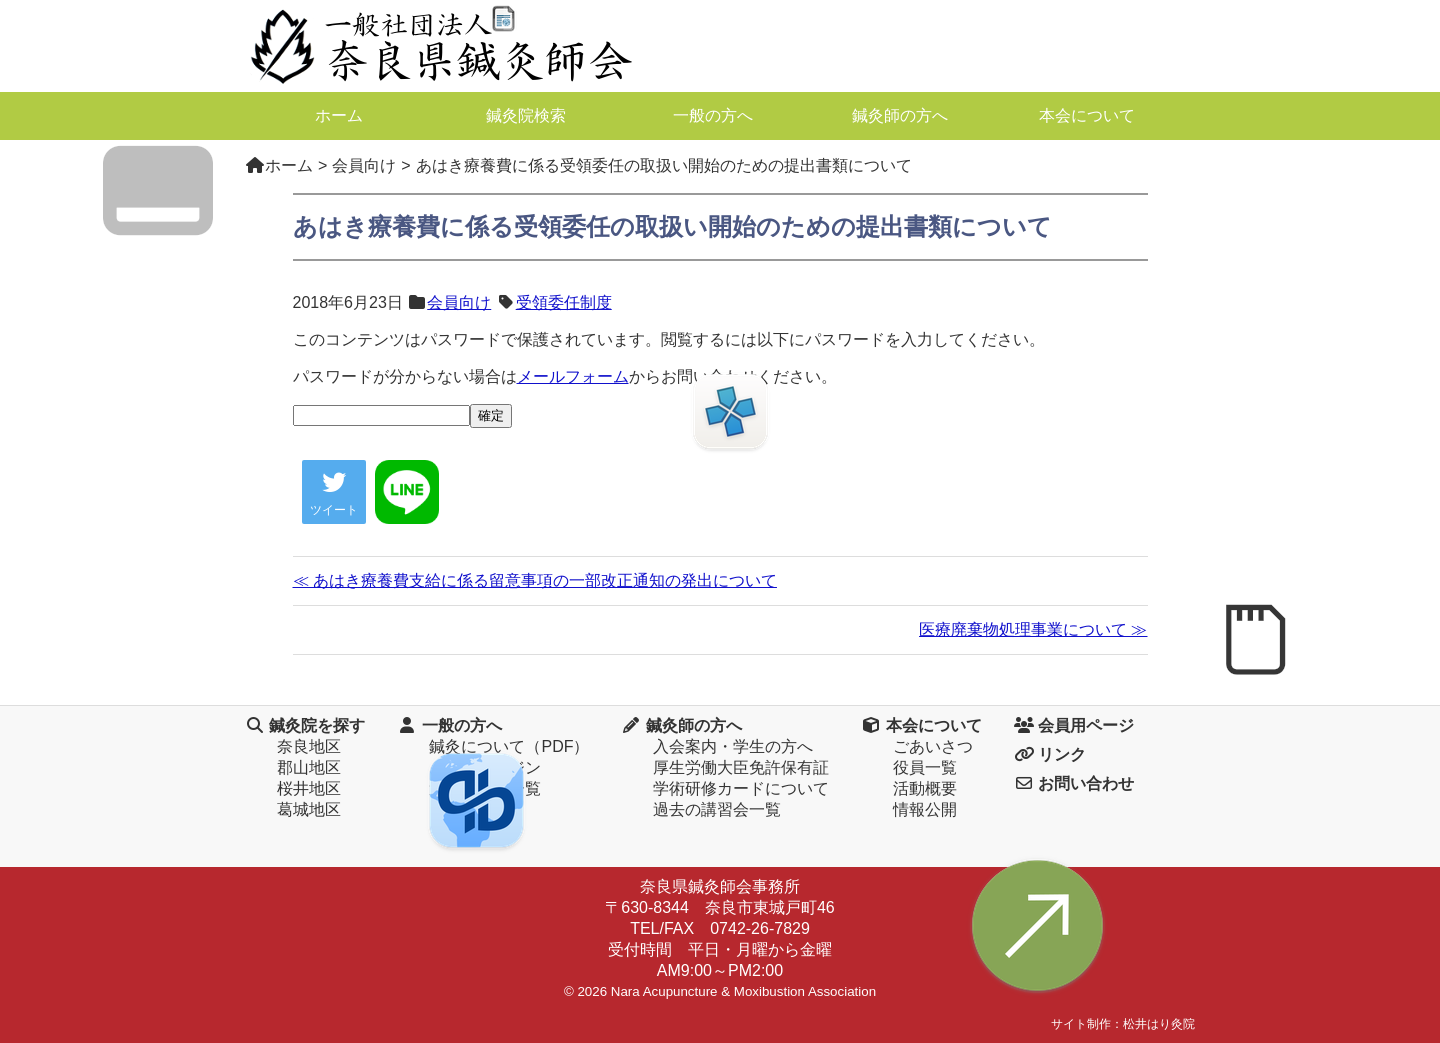  What do you see at coordinates (730, 411) in the screenshot?
I see `launch ppsspp psp emulator` at bounding box center [730, 411].